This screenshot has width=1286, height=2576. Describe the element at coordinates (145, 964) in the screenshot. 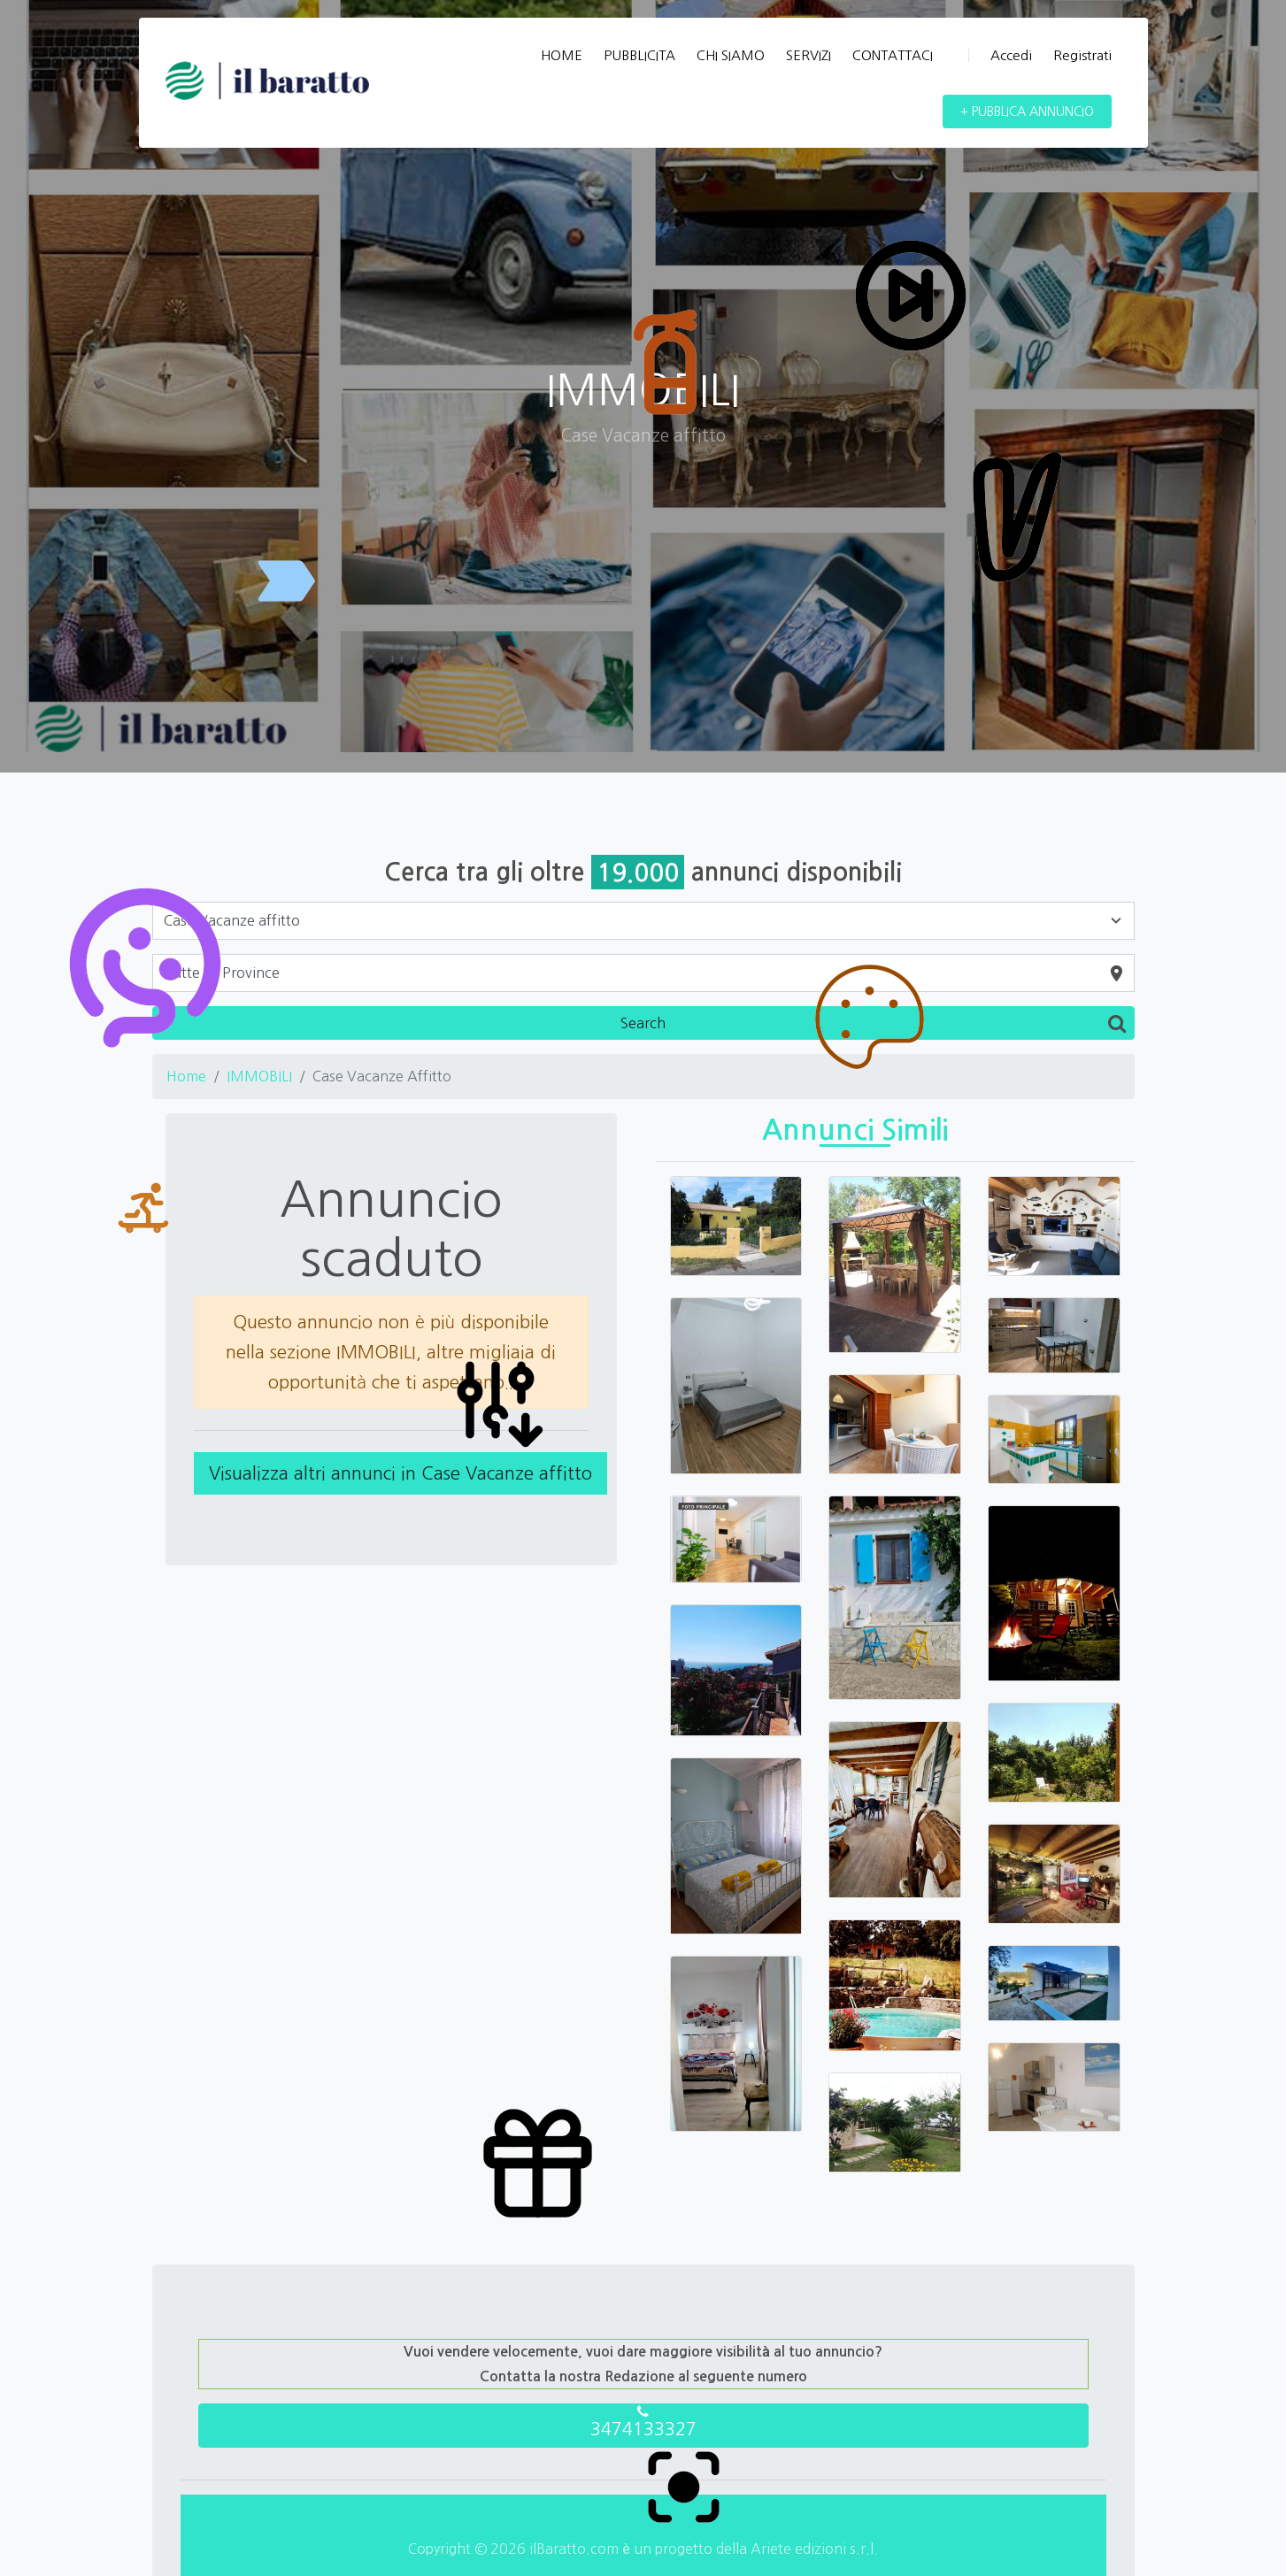

I see `indicates overwhelmed or stressed state` at that location.